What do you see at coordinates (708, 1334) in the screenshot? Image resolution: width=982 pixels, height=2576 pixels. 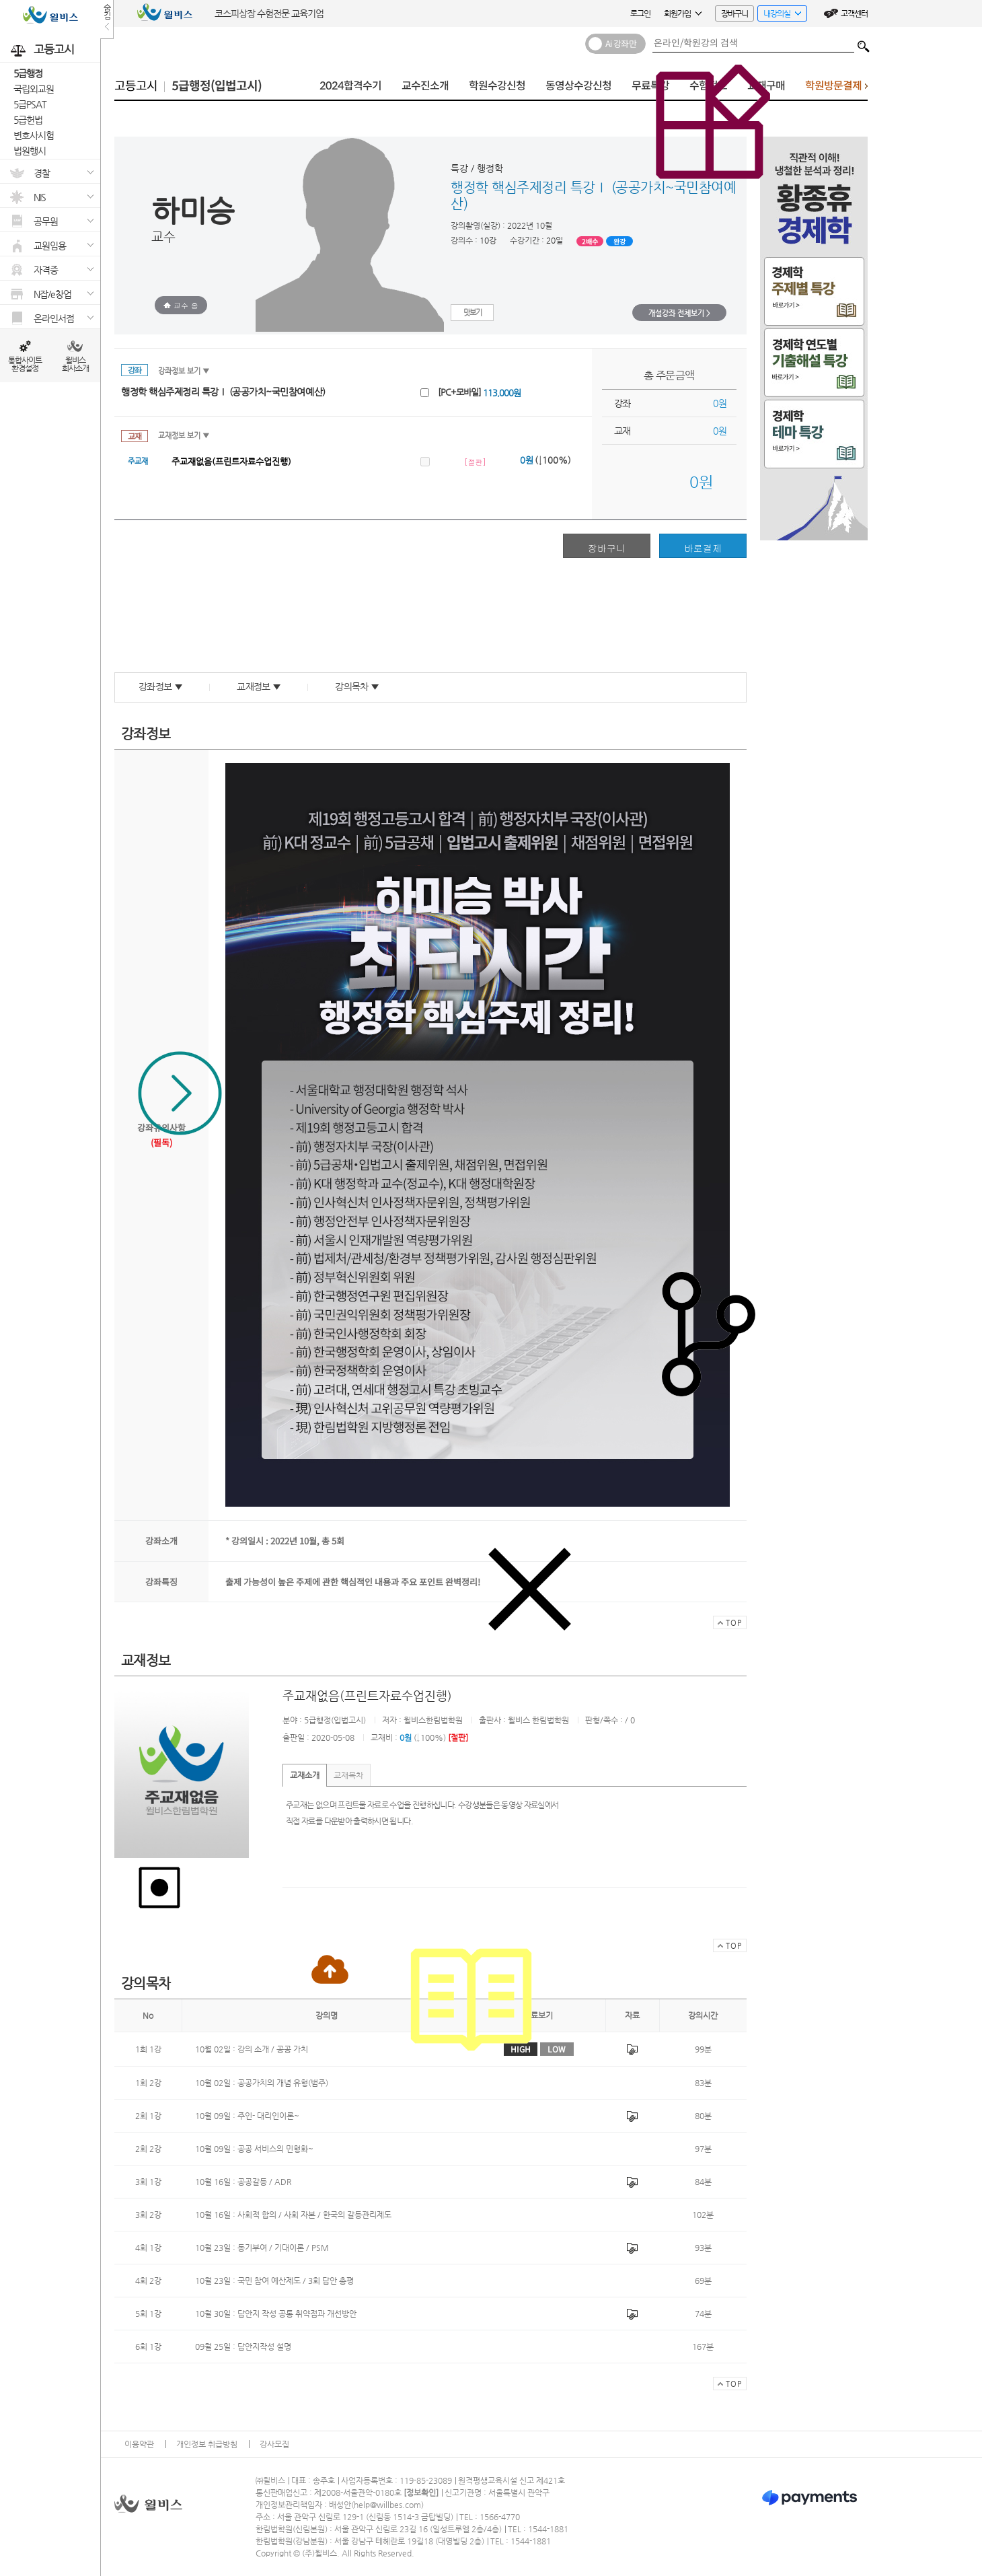 I see `access source control or version history` at bounding box center [708, 1334].